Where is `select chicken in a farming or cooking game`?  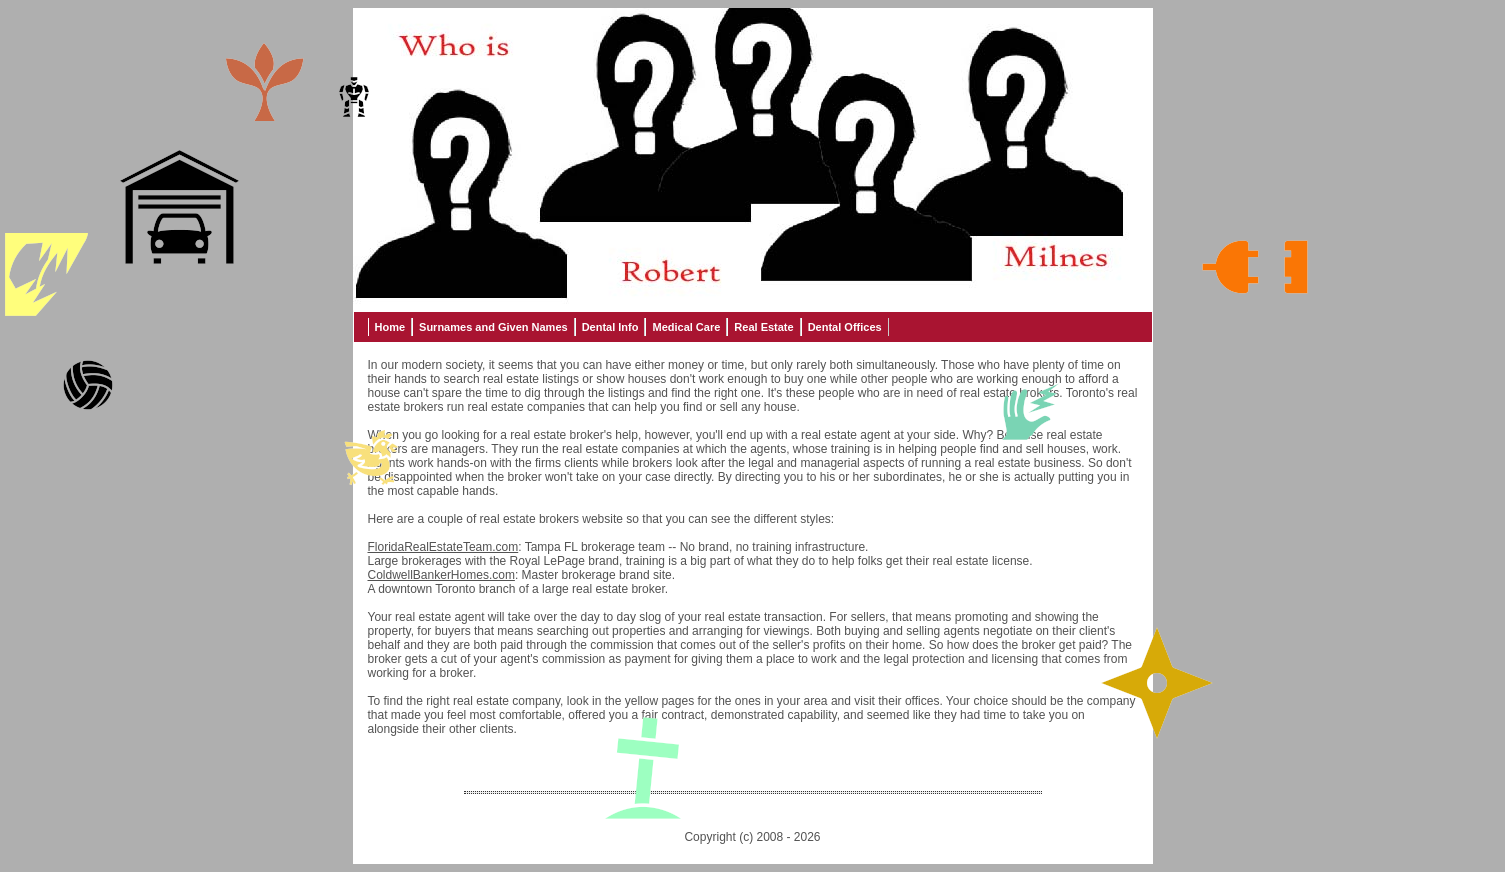
select chicken in a farming or cooking game is located at coordinates (371, 457).